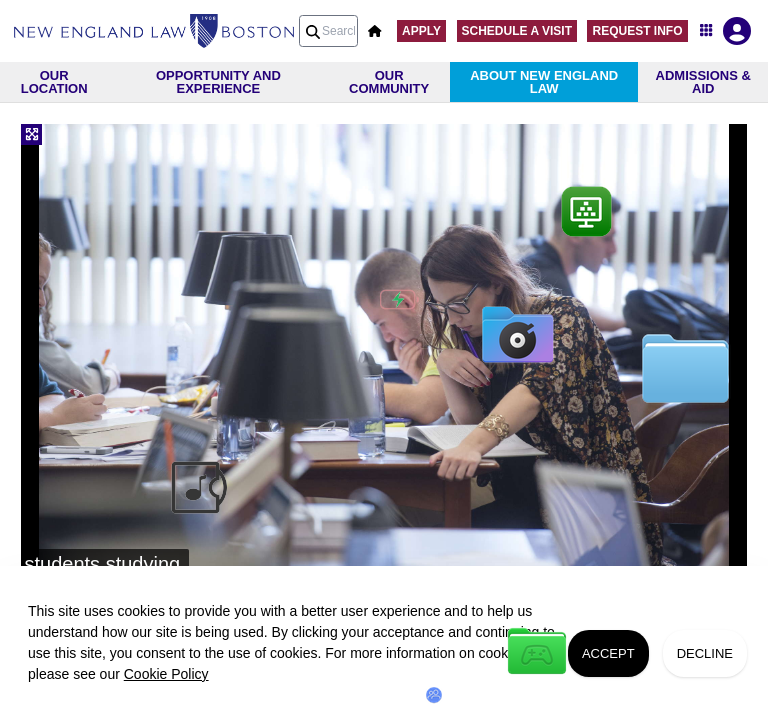  What do you see at coordinates (399, 299) in the screenshot?
I see `indicates battery is empty but currently charging` at bounding box center [399, 299].